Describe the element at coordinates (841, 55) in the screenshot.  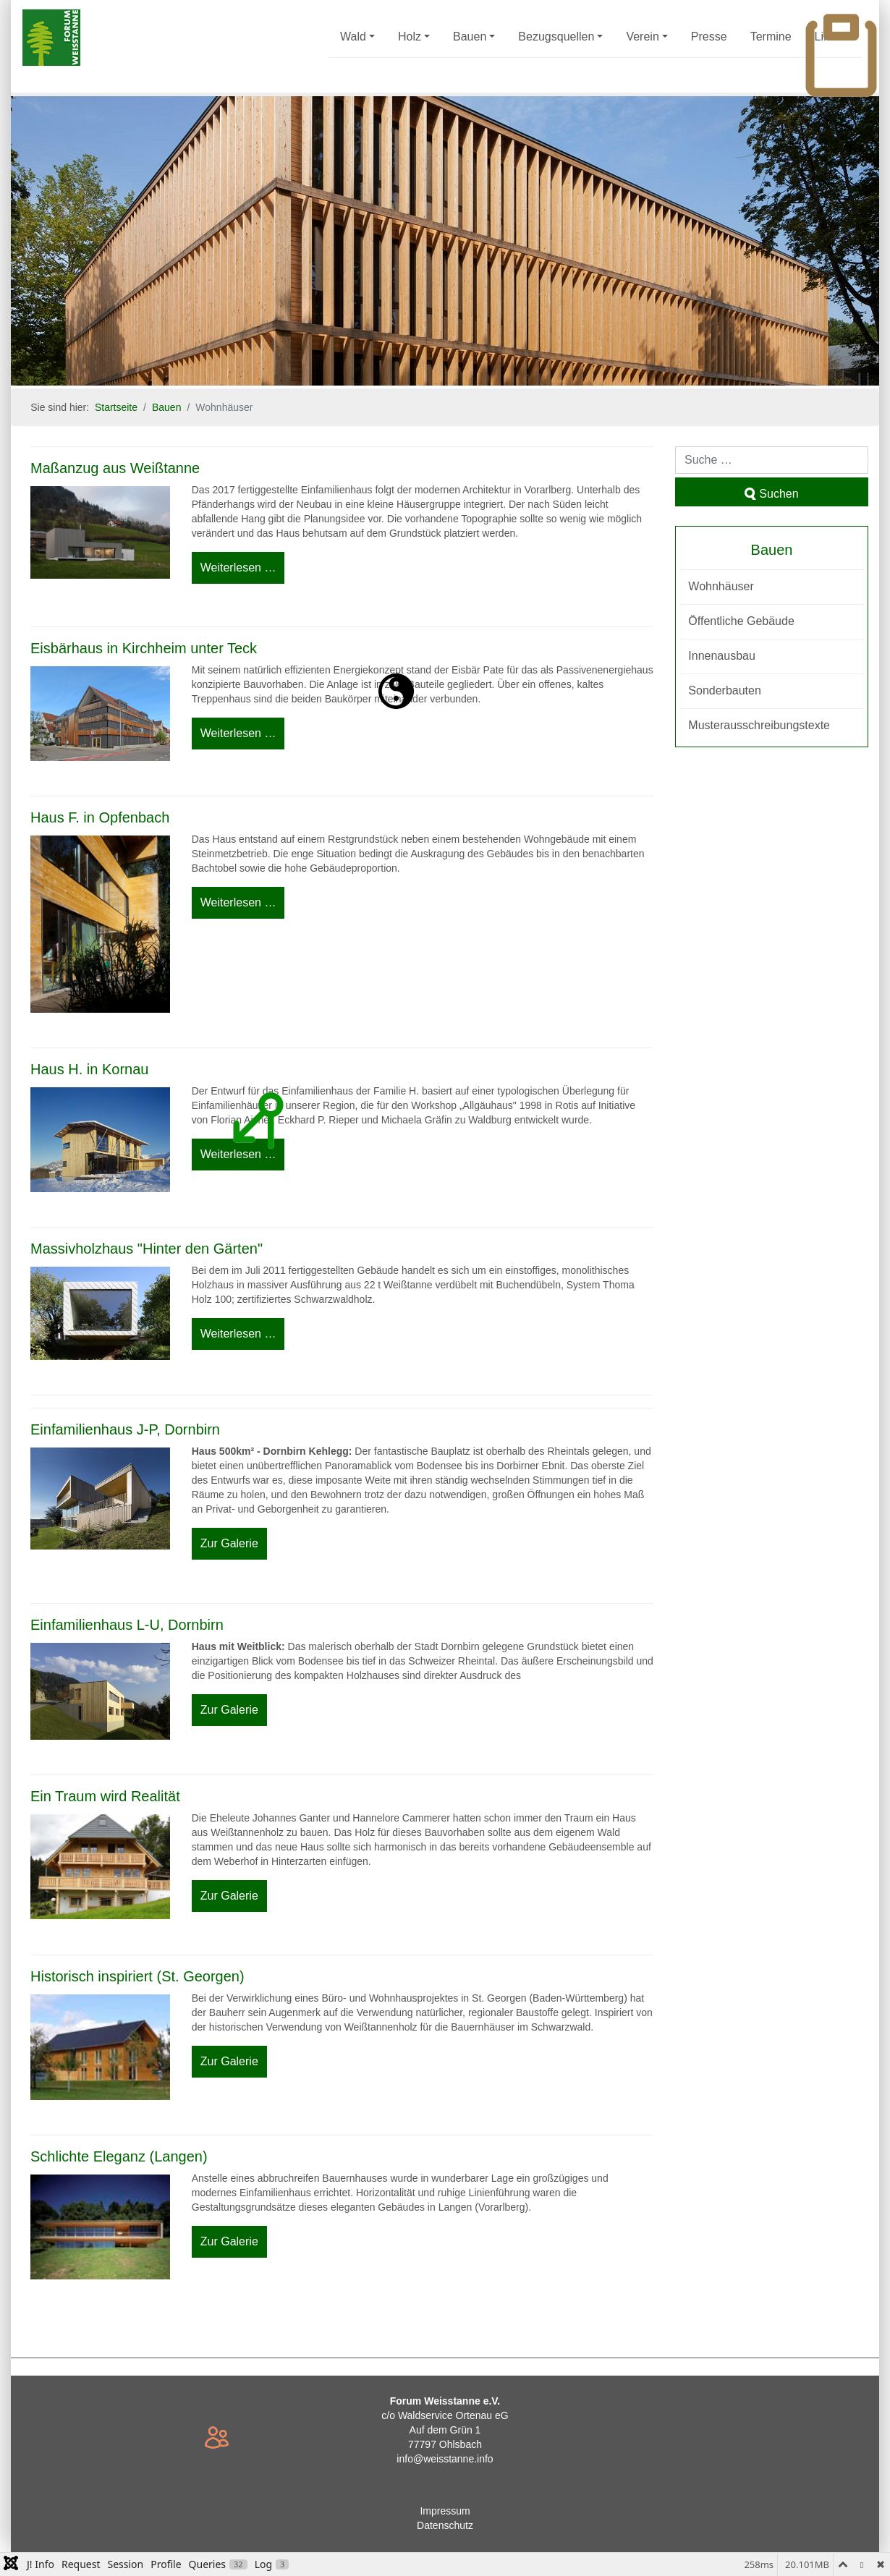
I see `paste copied content from clipboard` at that location.